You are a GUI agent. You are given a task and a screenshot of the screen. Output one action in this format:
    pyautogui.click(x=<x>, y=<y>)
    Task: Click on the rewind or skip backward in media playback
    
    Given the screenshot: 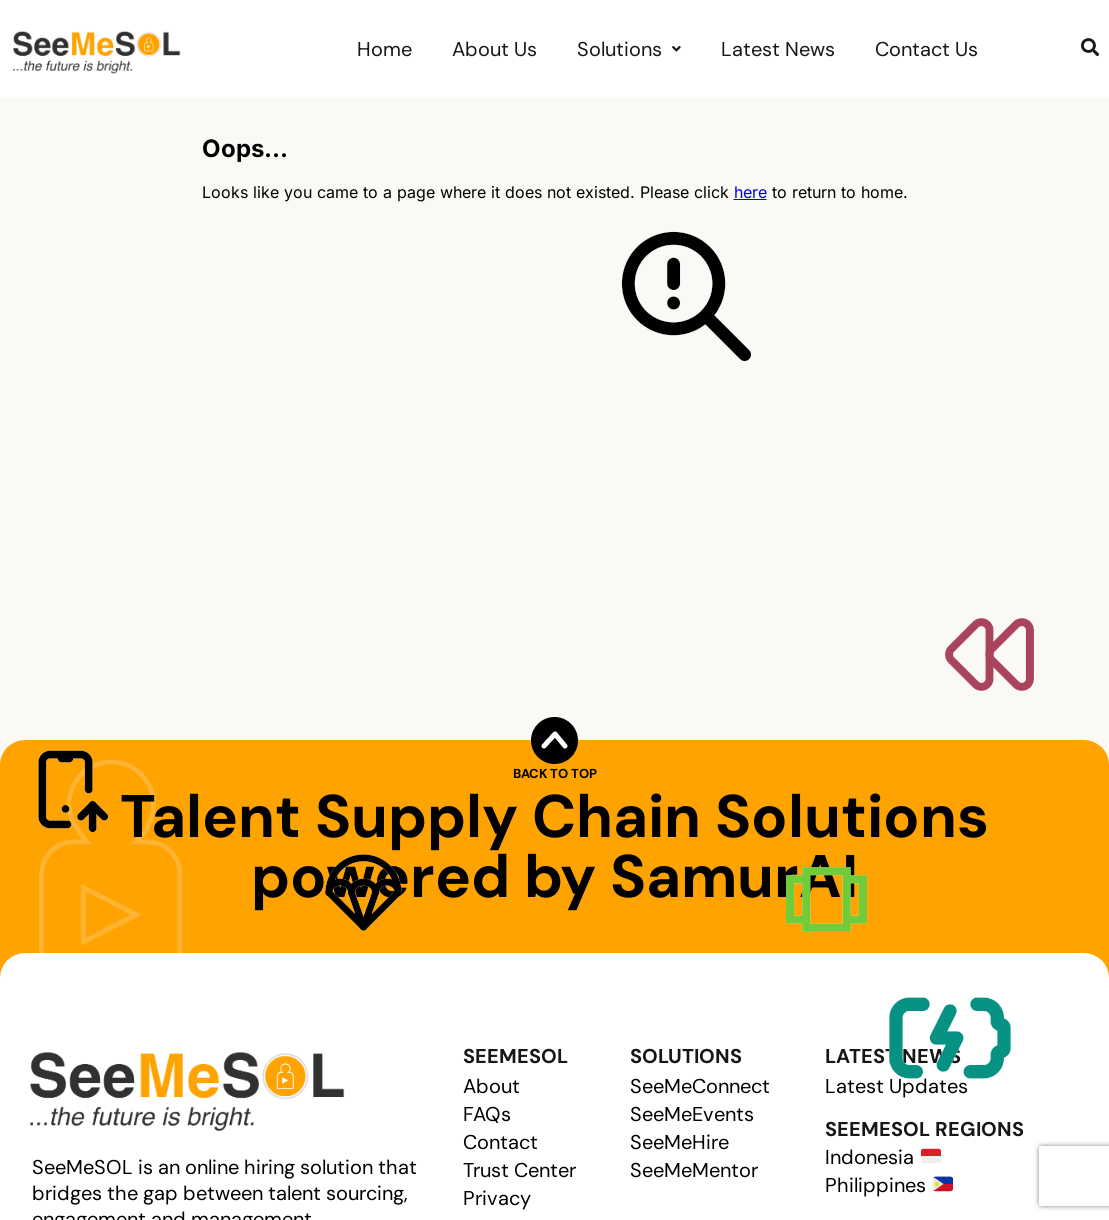 What is the action you would take?
    pyautogui.click(x=989, y=654)
    